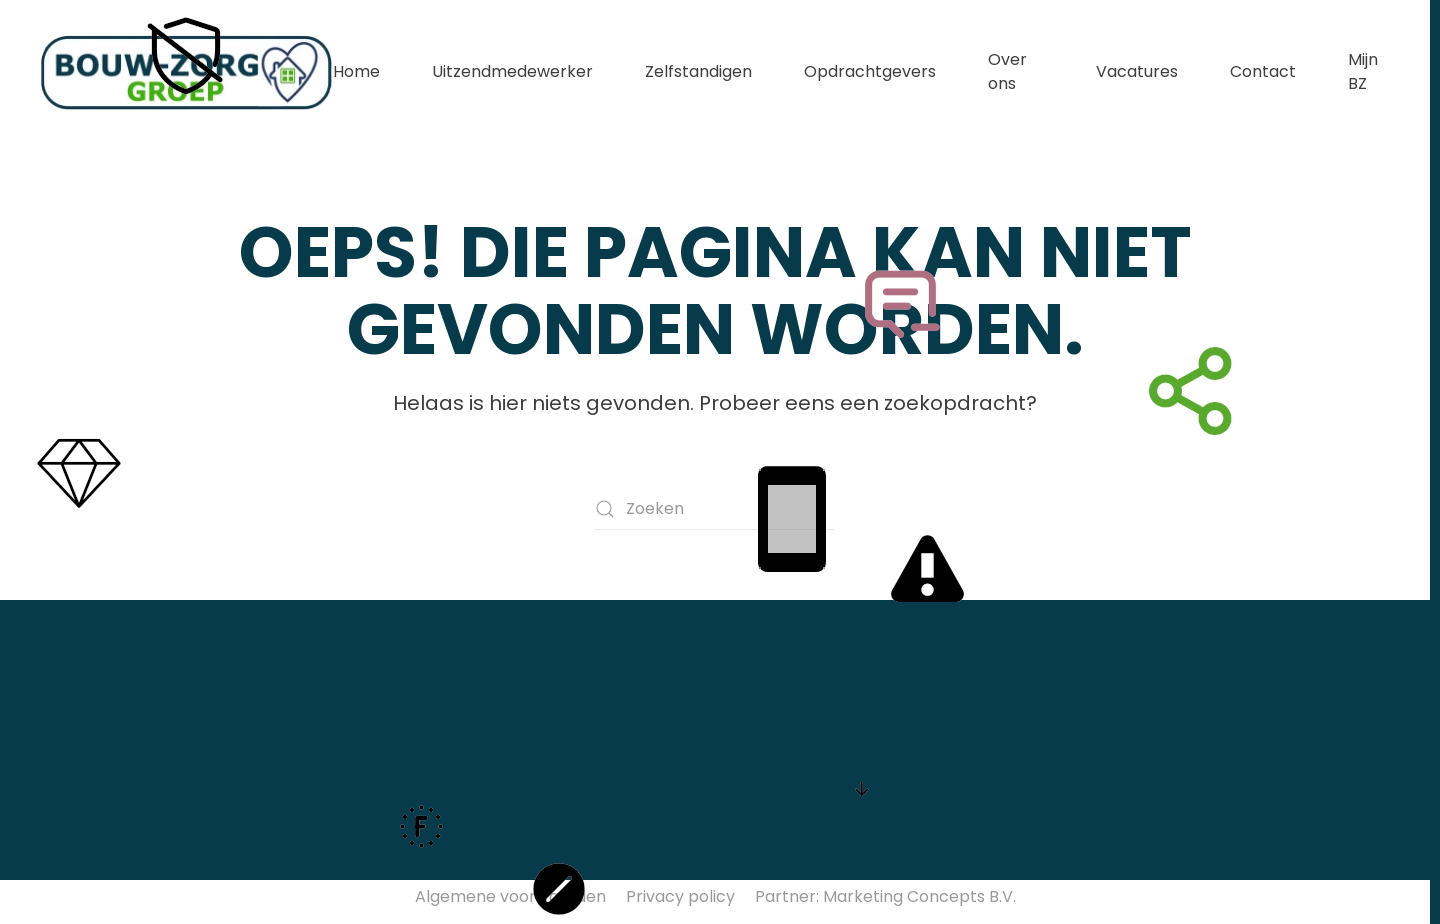  Describe the element at coordinates (559, 889) in the screenshot. I see `skip or bypass a step in a workflow` at that location.